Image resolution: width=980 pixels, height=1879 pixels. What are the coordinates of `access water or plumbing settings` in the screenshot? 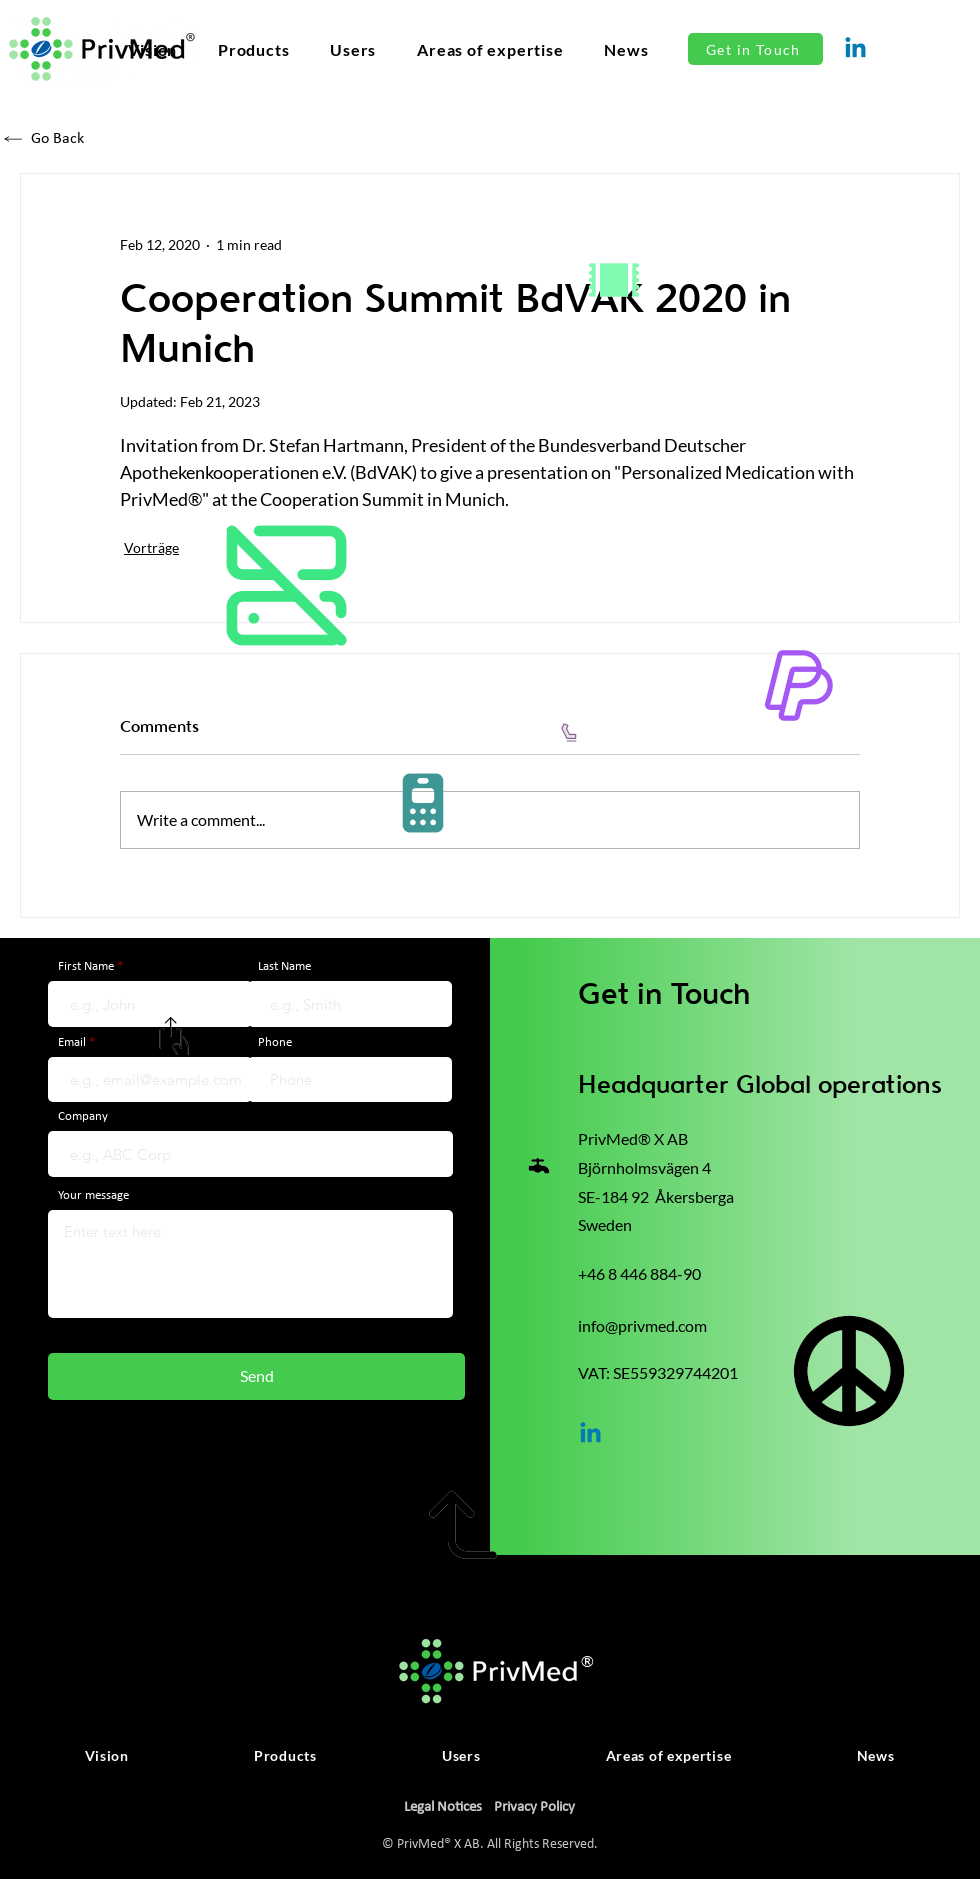 It's located at (539, 1167).